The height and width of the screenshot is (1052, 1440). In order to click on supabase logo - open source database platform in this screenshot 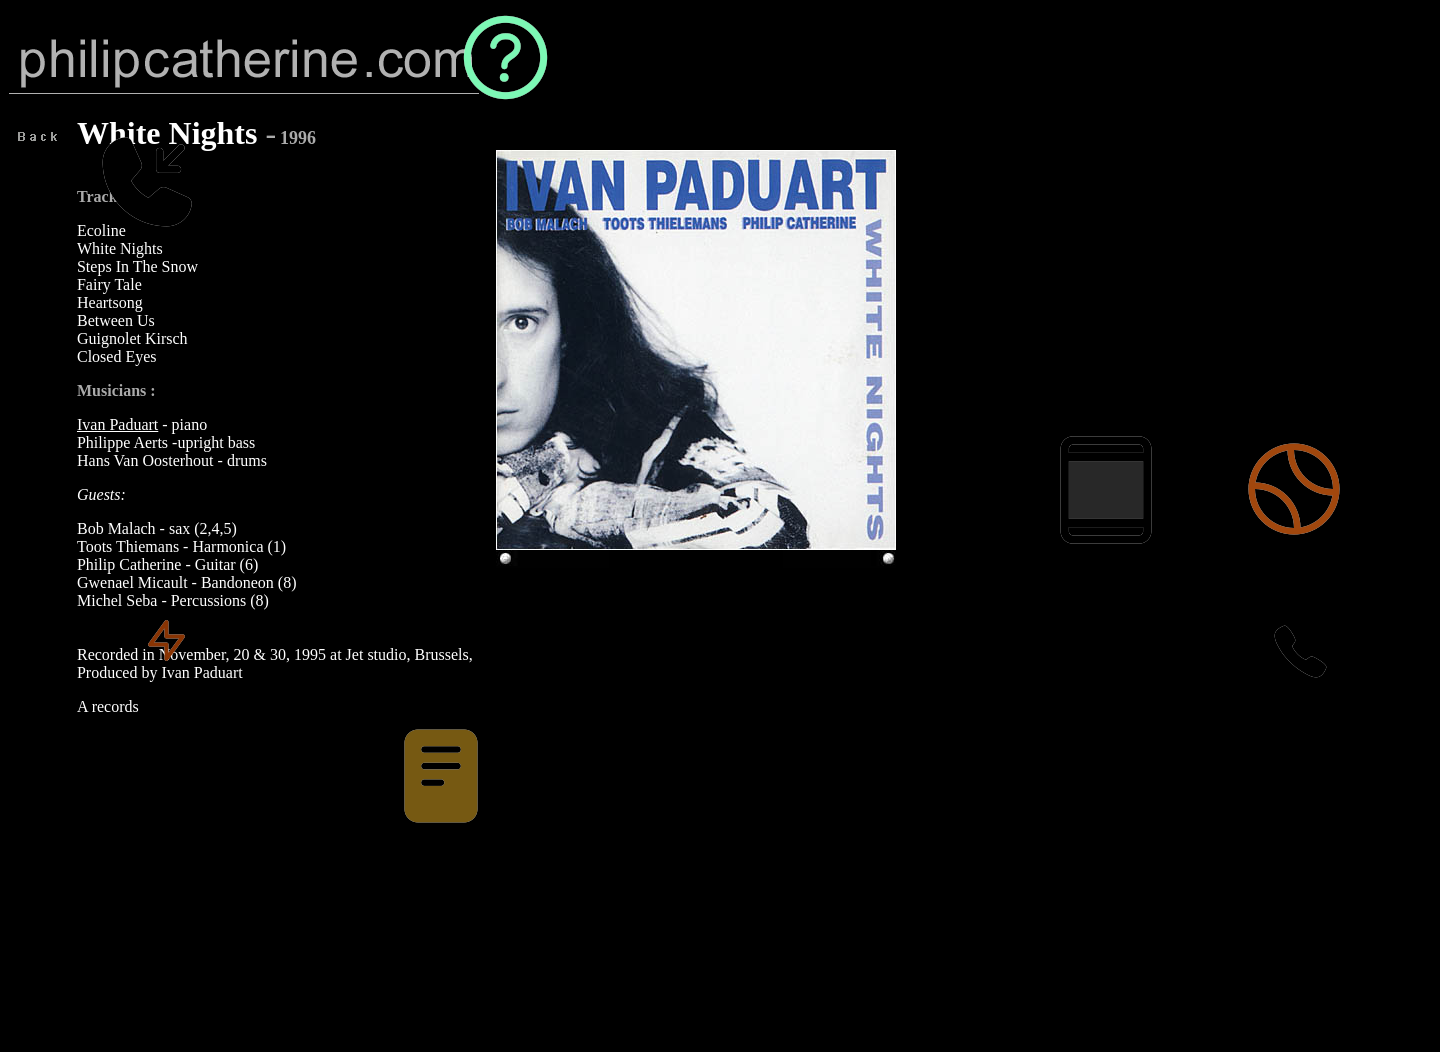, I will do `click(166, 640)`.